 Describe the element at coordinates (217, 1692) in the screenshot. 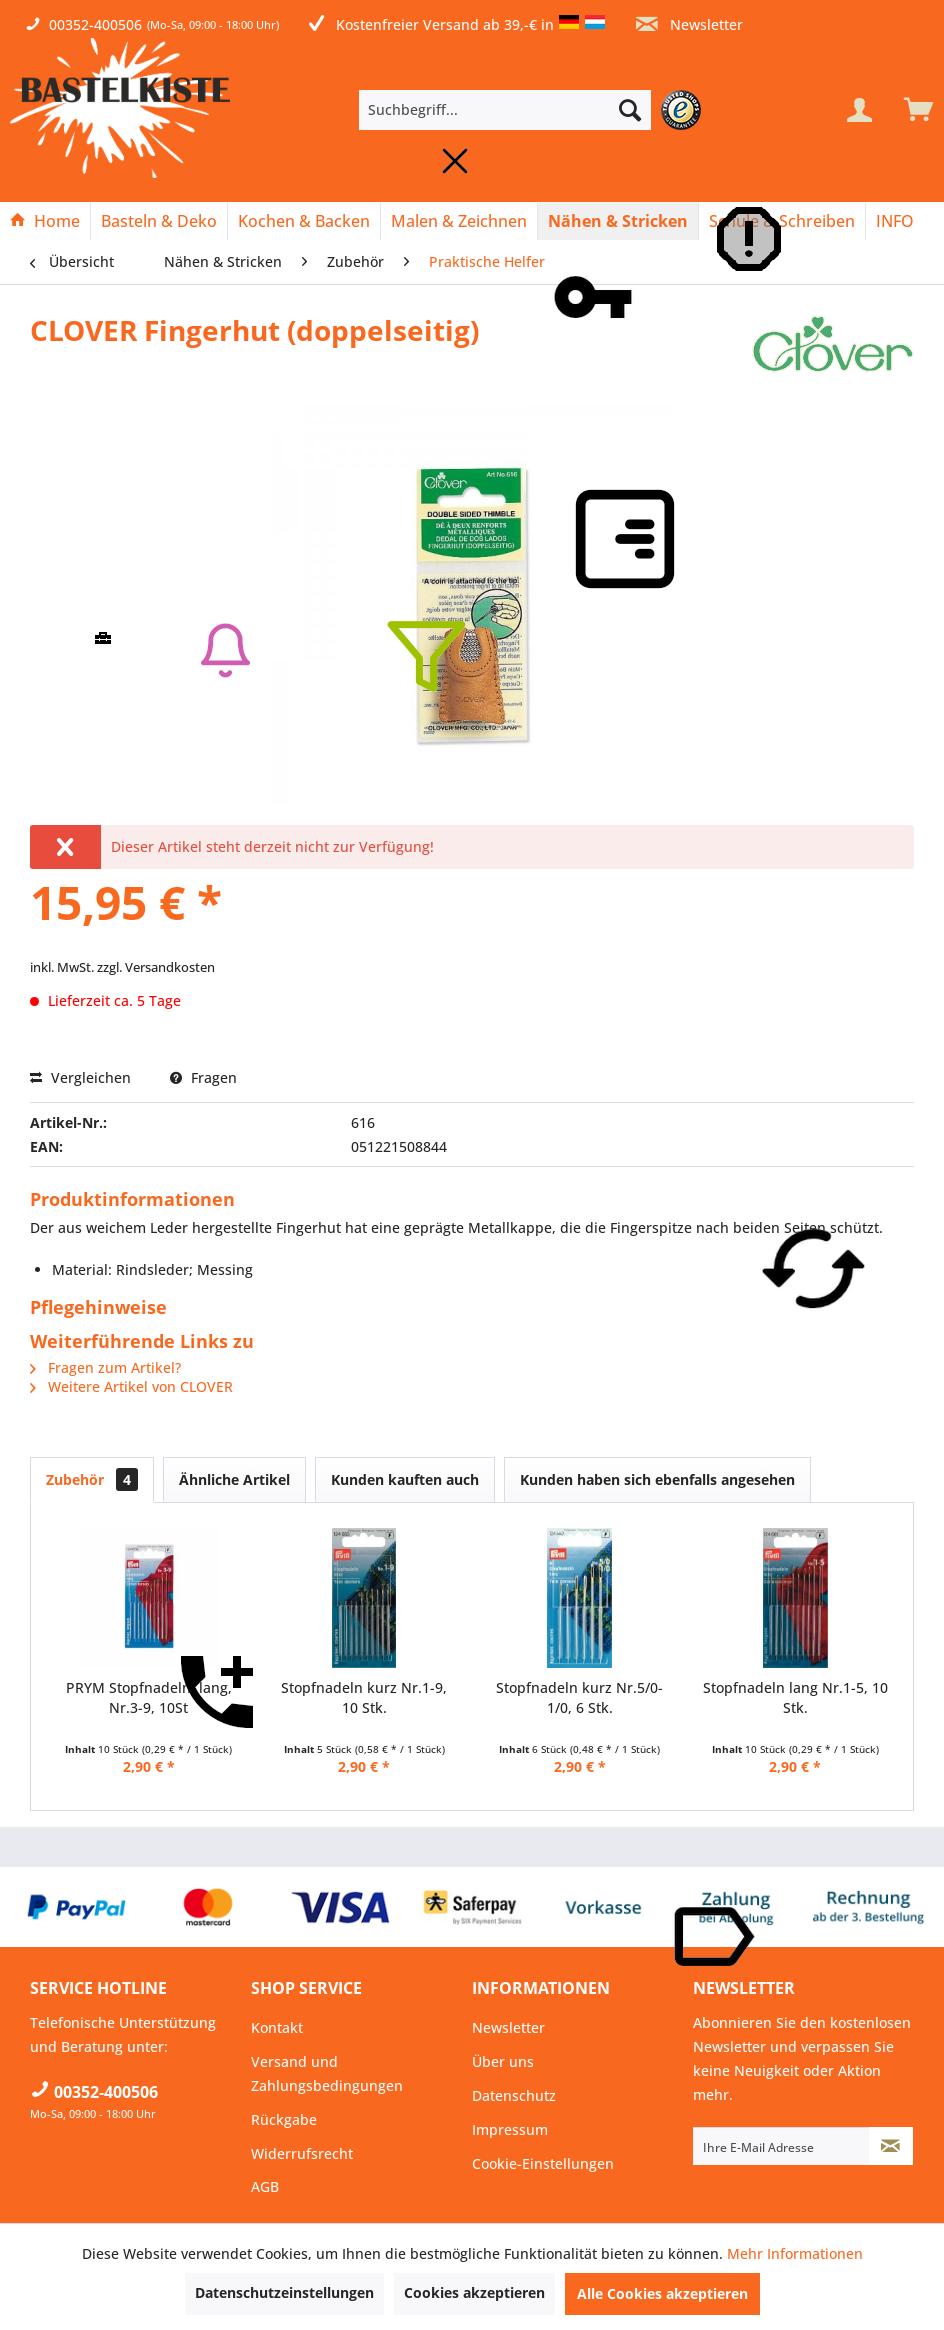

I see `add a new contact to your phone` at that location.